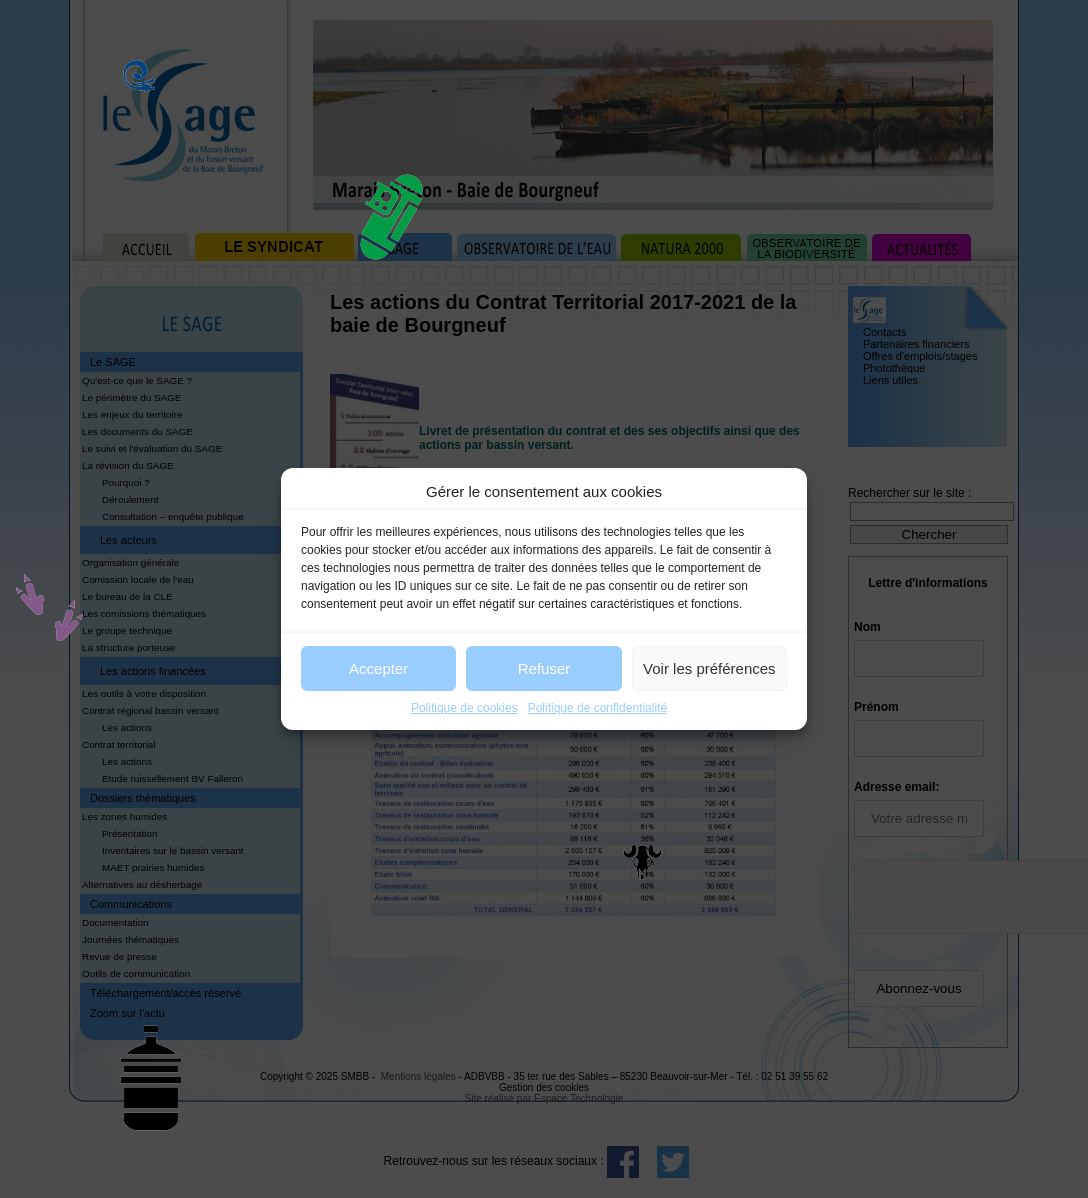 Image resolution: width=1088 pixels, height=1198 pixels. Describe the element at coordinates (139, 76) in the screenshot. I see `access dragon or mythical creature content` at that location.